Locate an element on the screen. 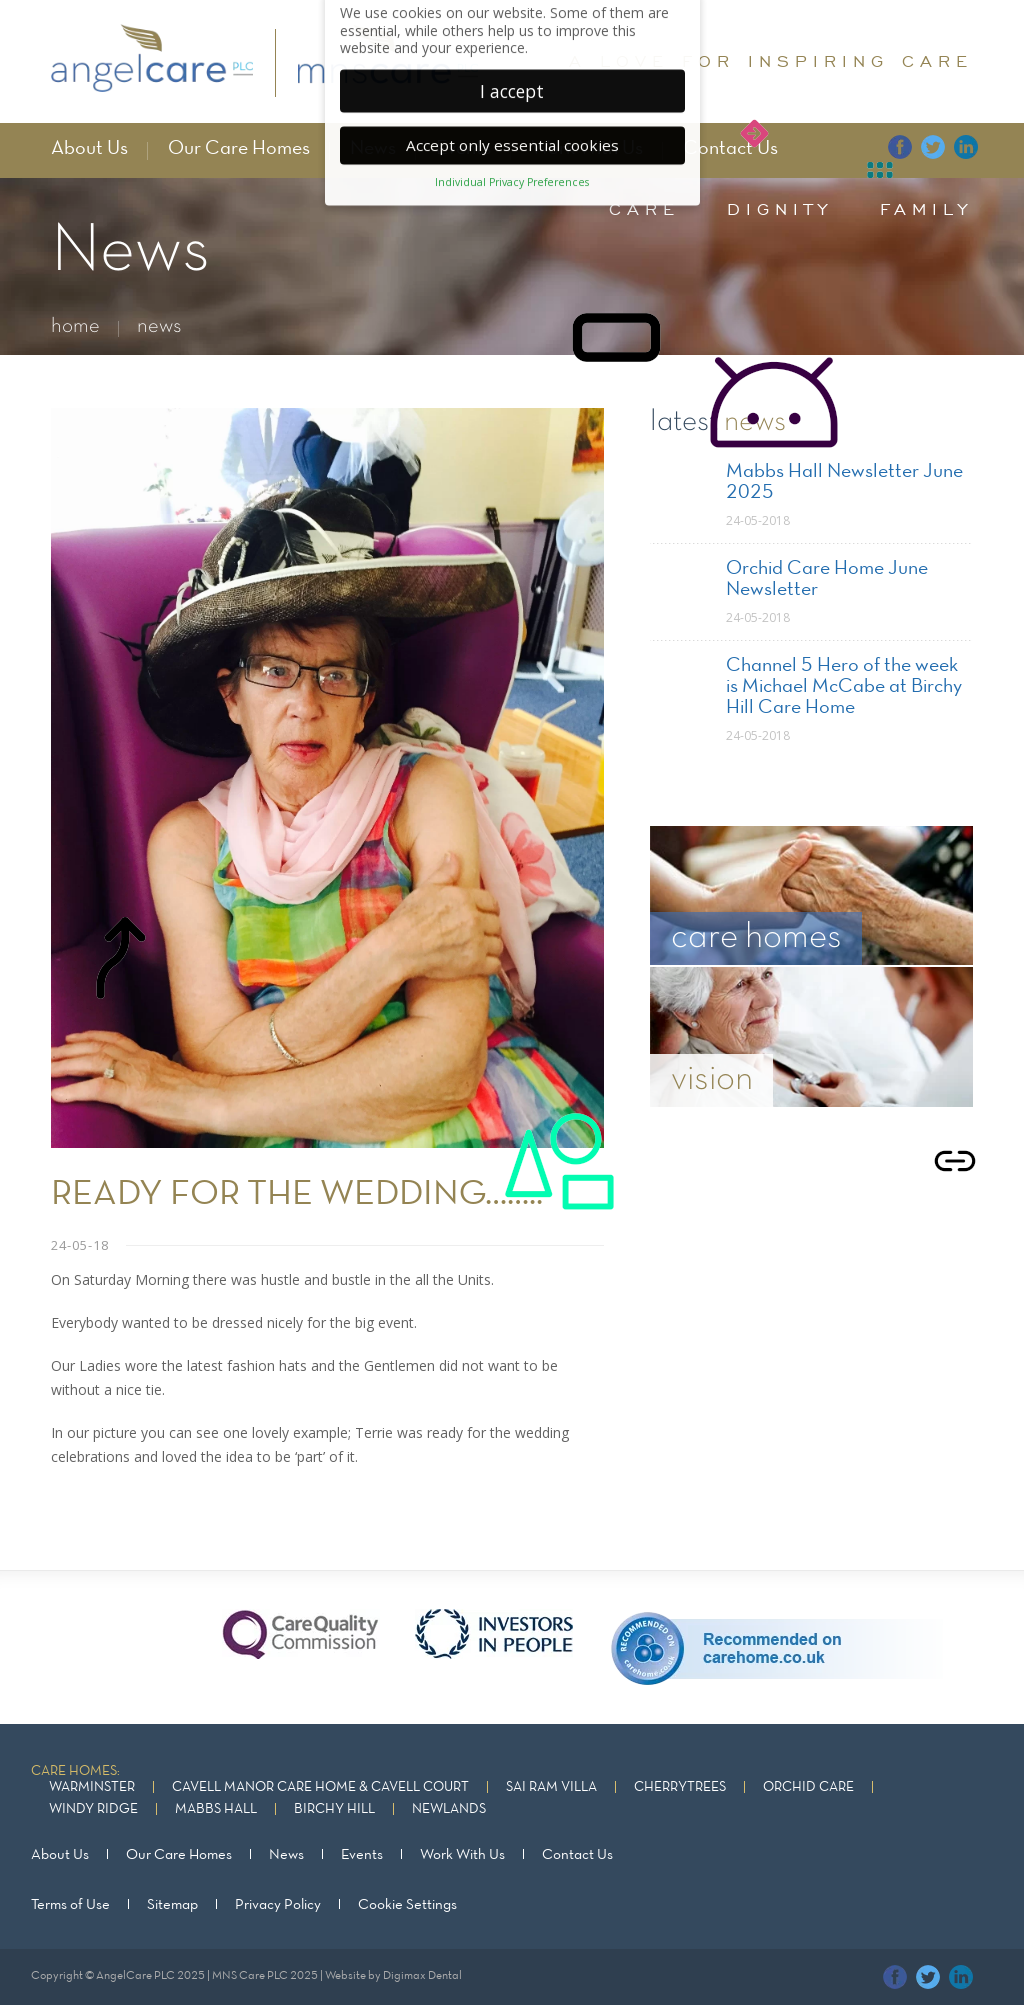 The width and height of the screenshot is (1024, 2005). crop image to 16:9 aspect ratio is located at coordinates (616, 337).